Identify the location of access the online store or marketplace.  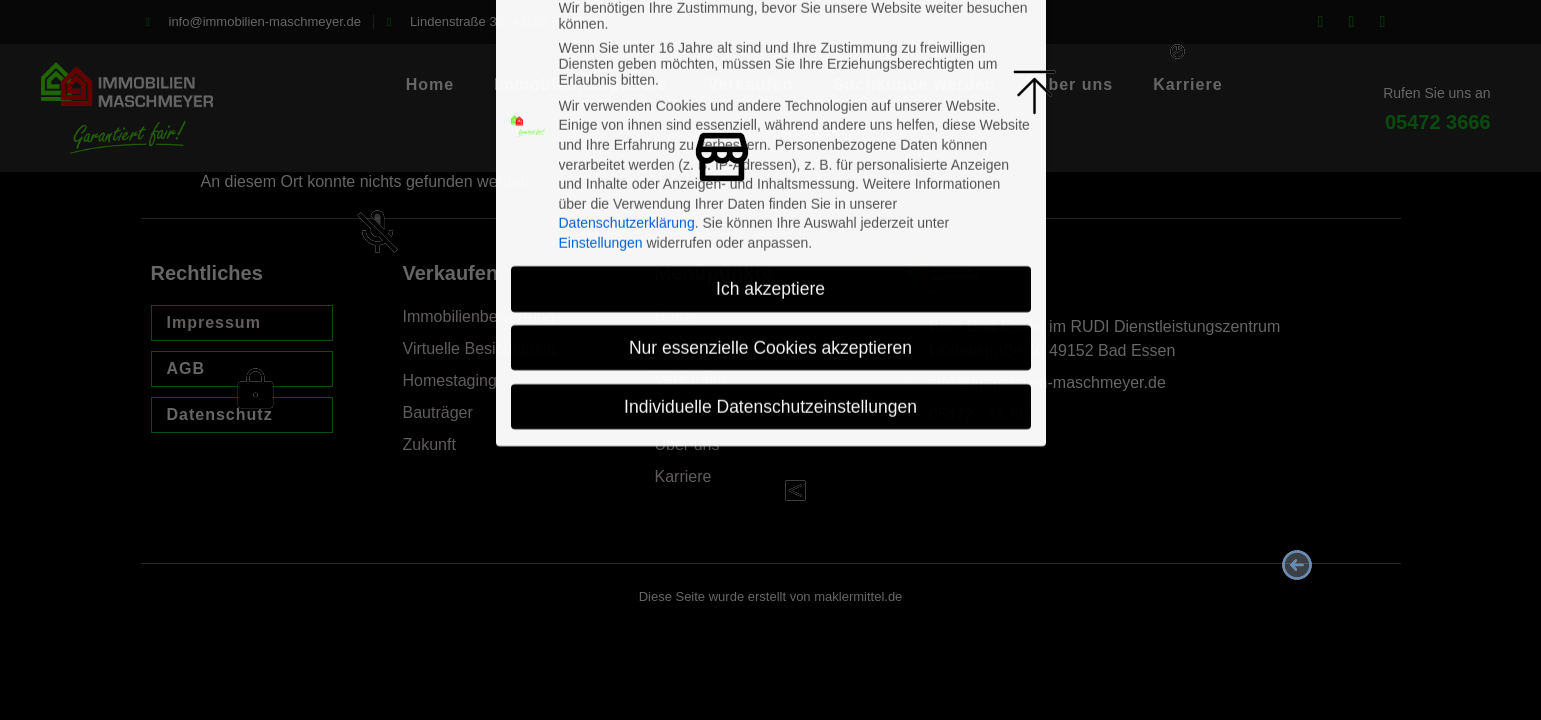
(722, 157).